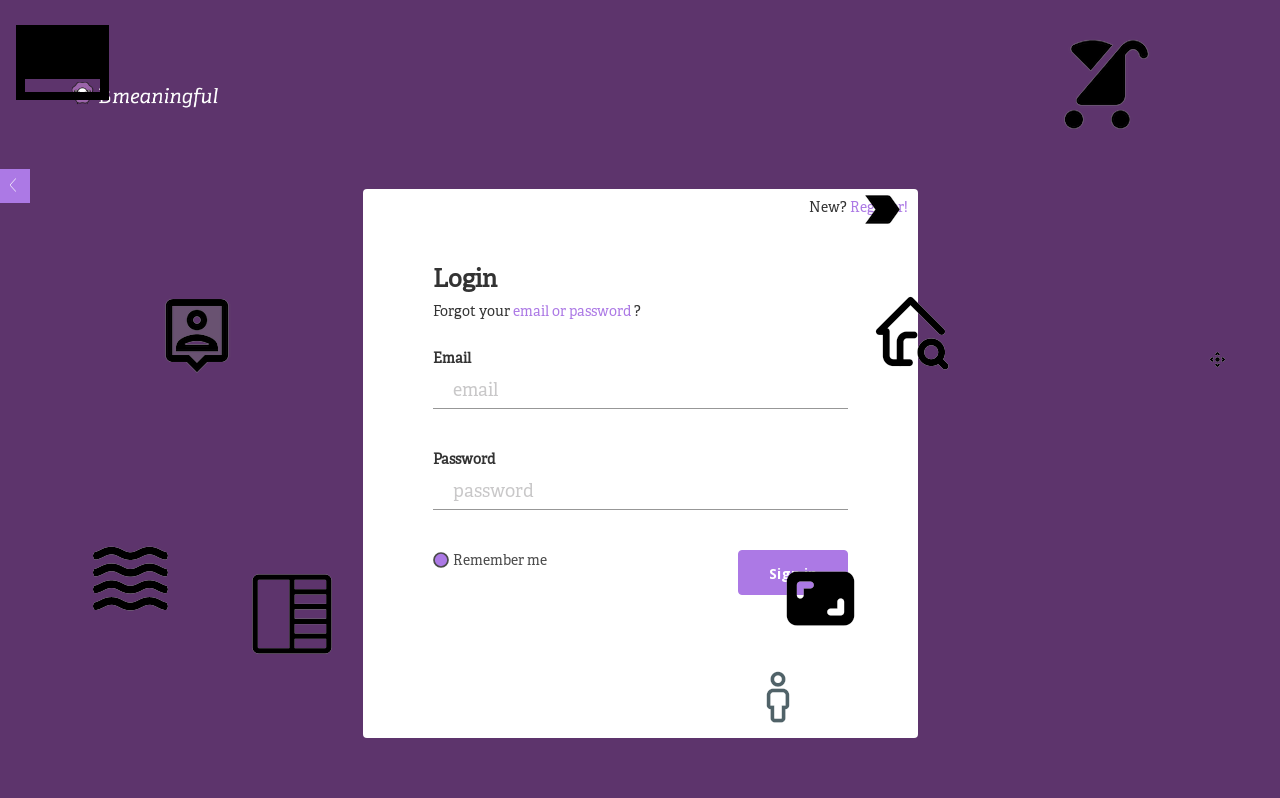 The height and width of the screenshot is (798, 1280). What do you see at coordinates (1217, 359) in the screenshot?
I see `pan or move the camera view` at bounding box center [1217, 359].